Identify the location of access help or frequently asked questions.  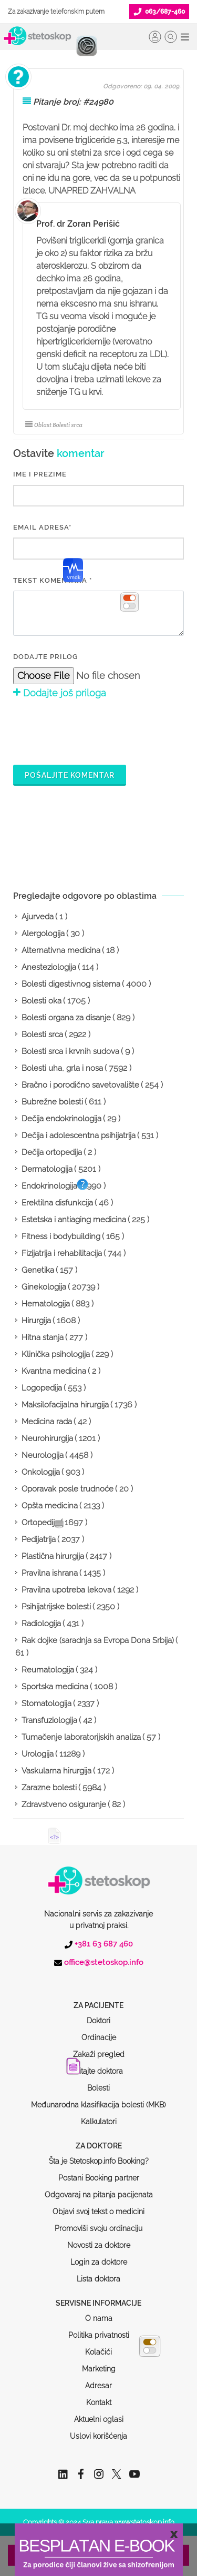
(82, 1184).